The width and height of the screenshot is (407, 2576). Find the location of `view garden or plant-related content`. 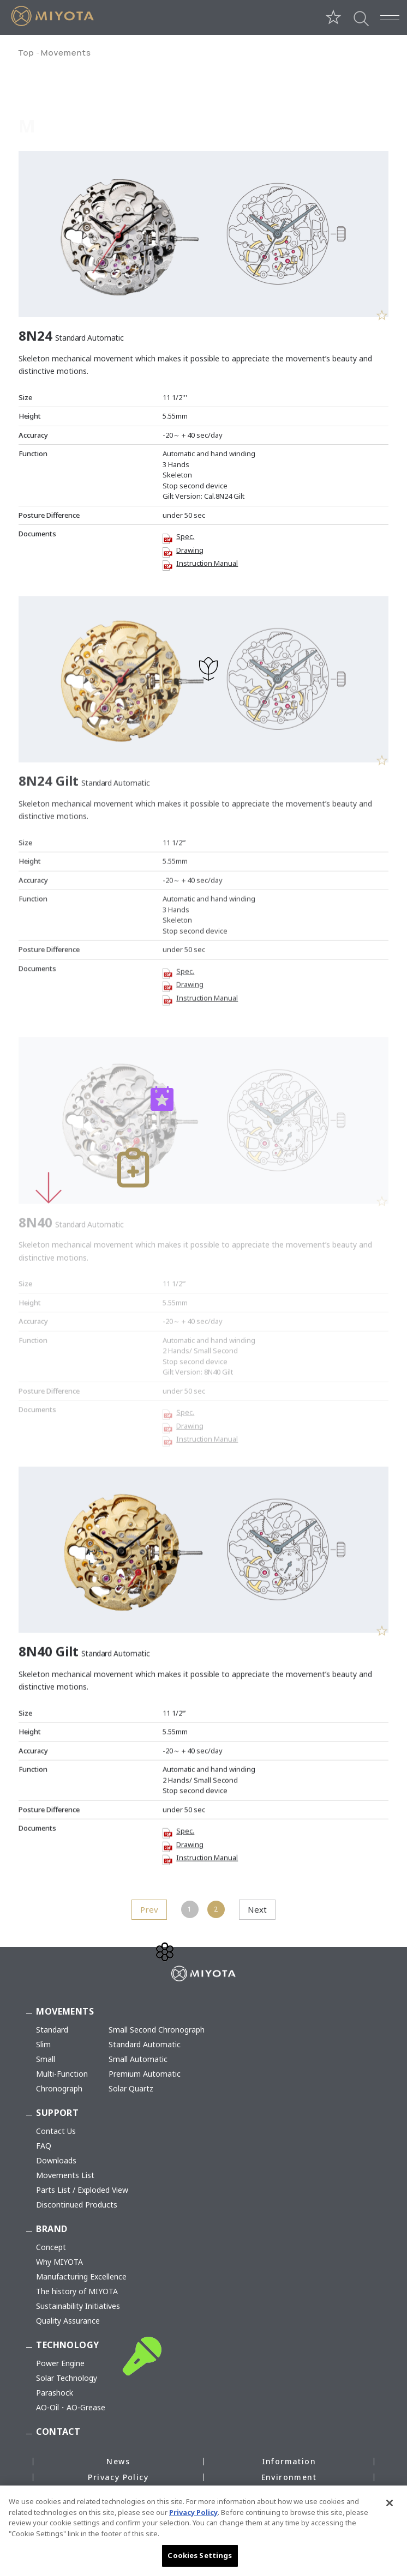

view garden or plant-related content is located at coordinates (208, 669).